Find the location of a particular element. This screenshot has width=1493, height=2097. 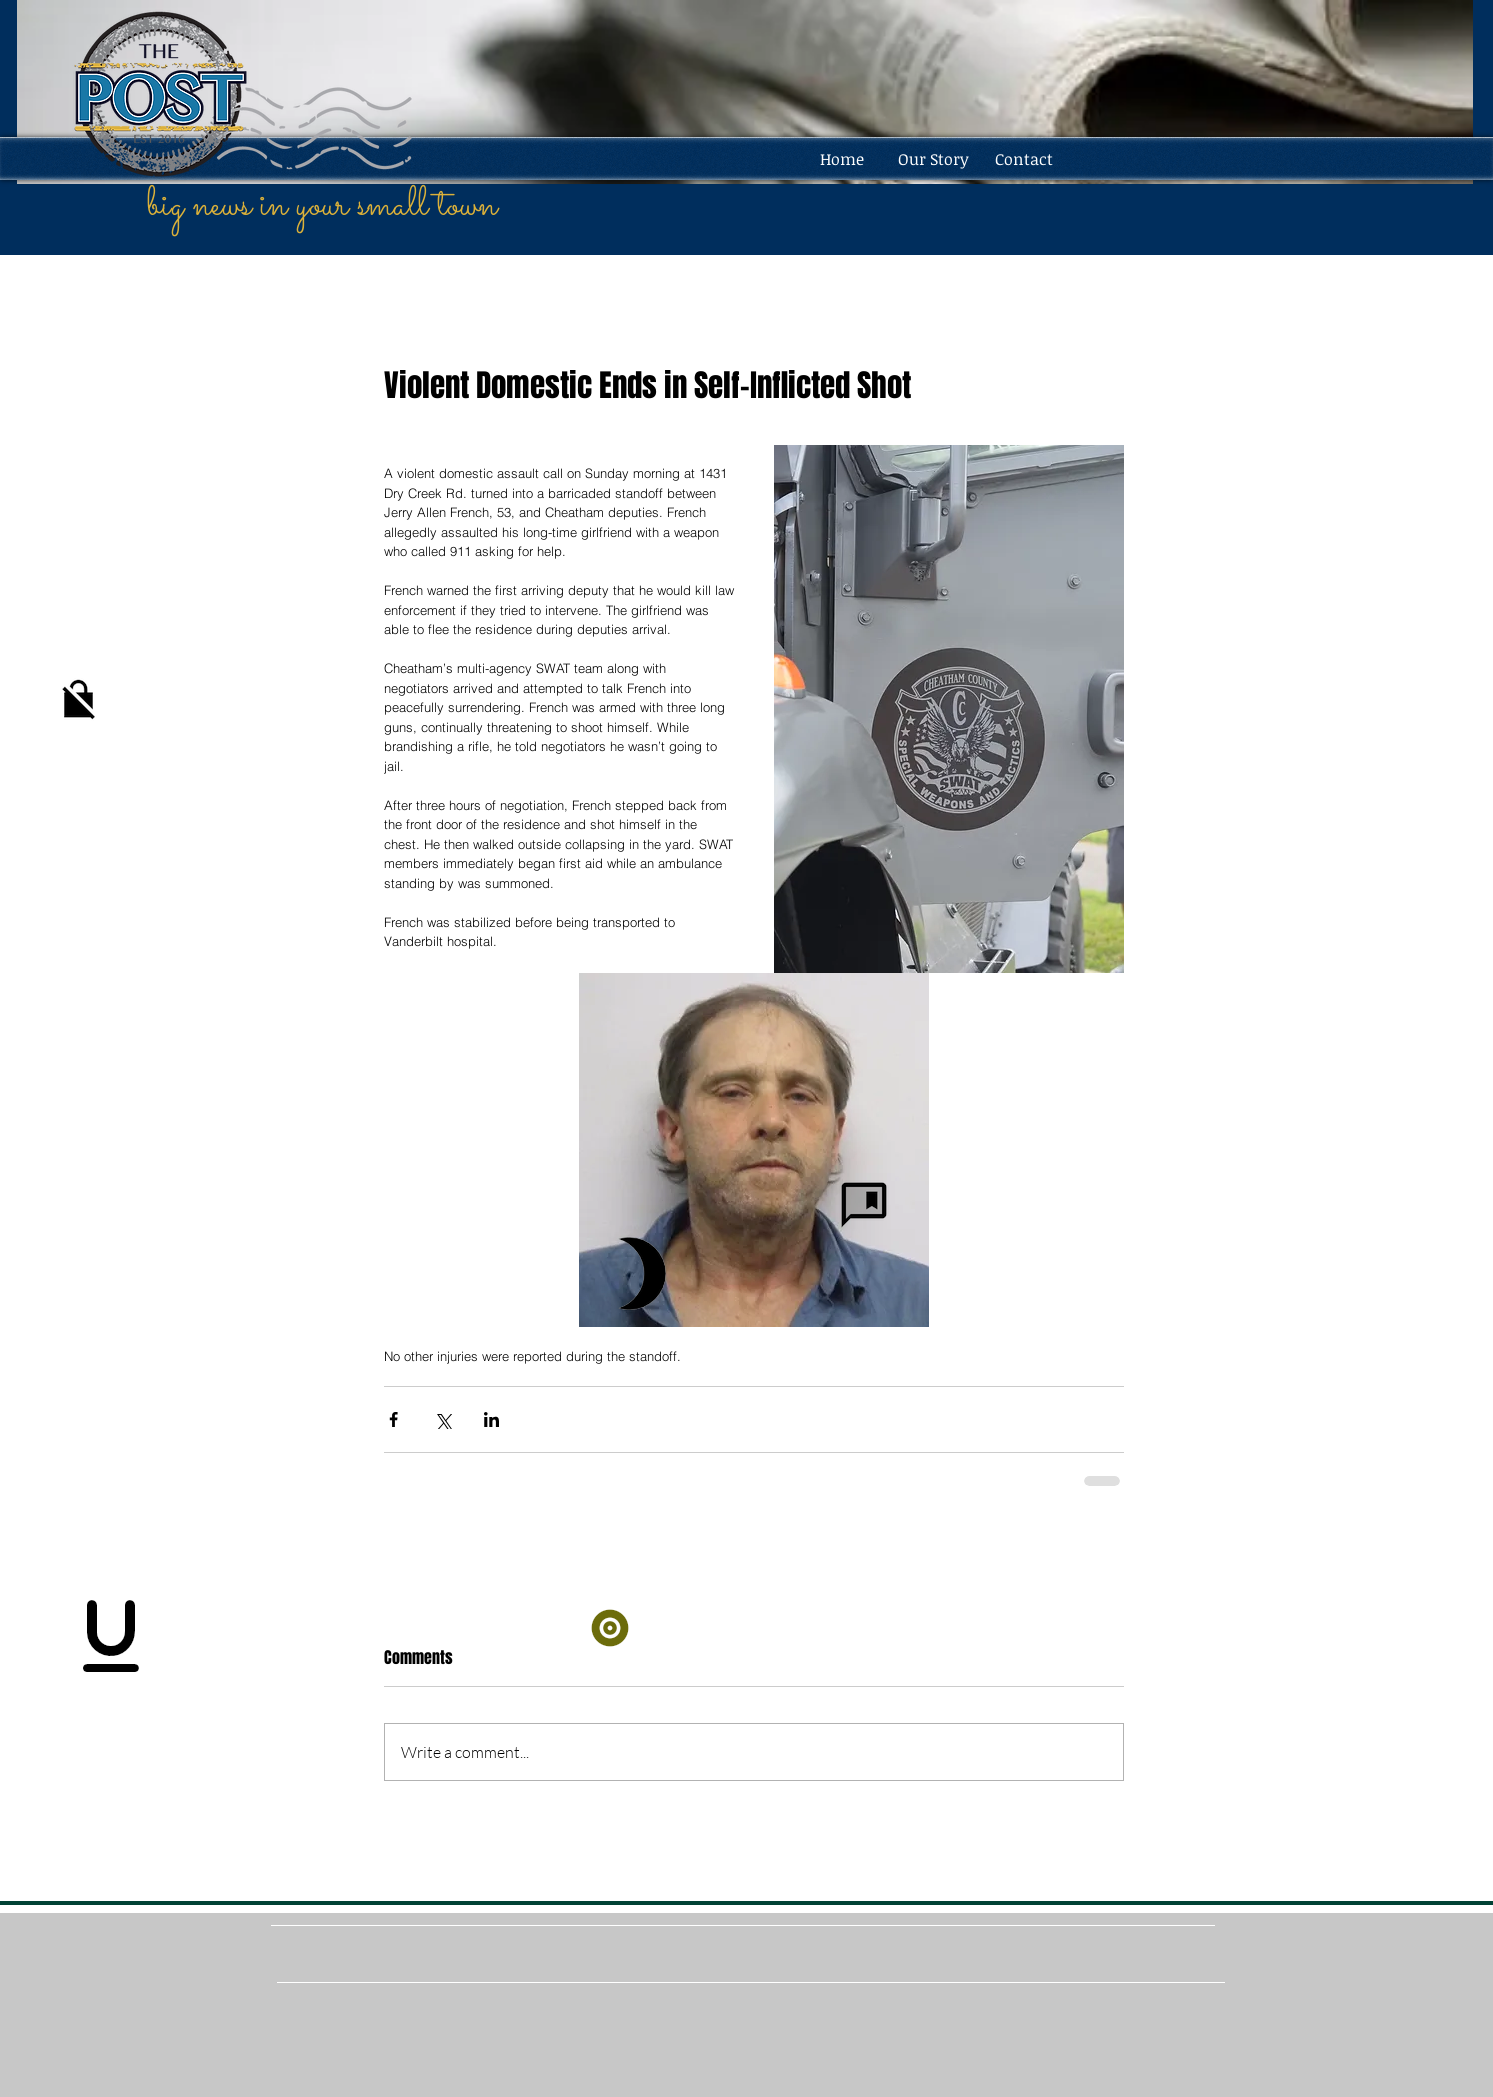

apply underline formatting to selected text is located at coordinates (111, 1636).